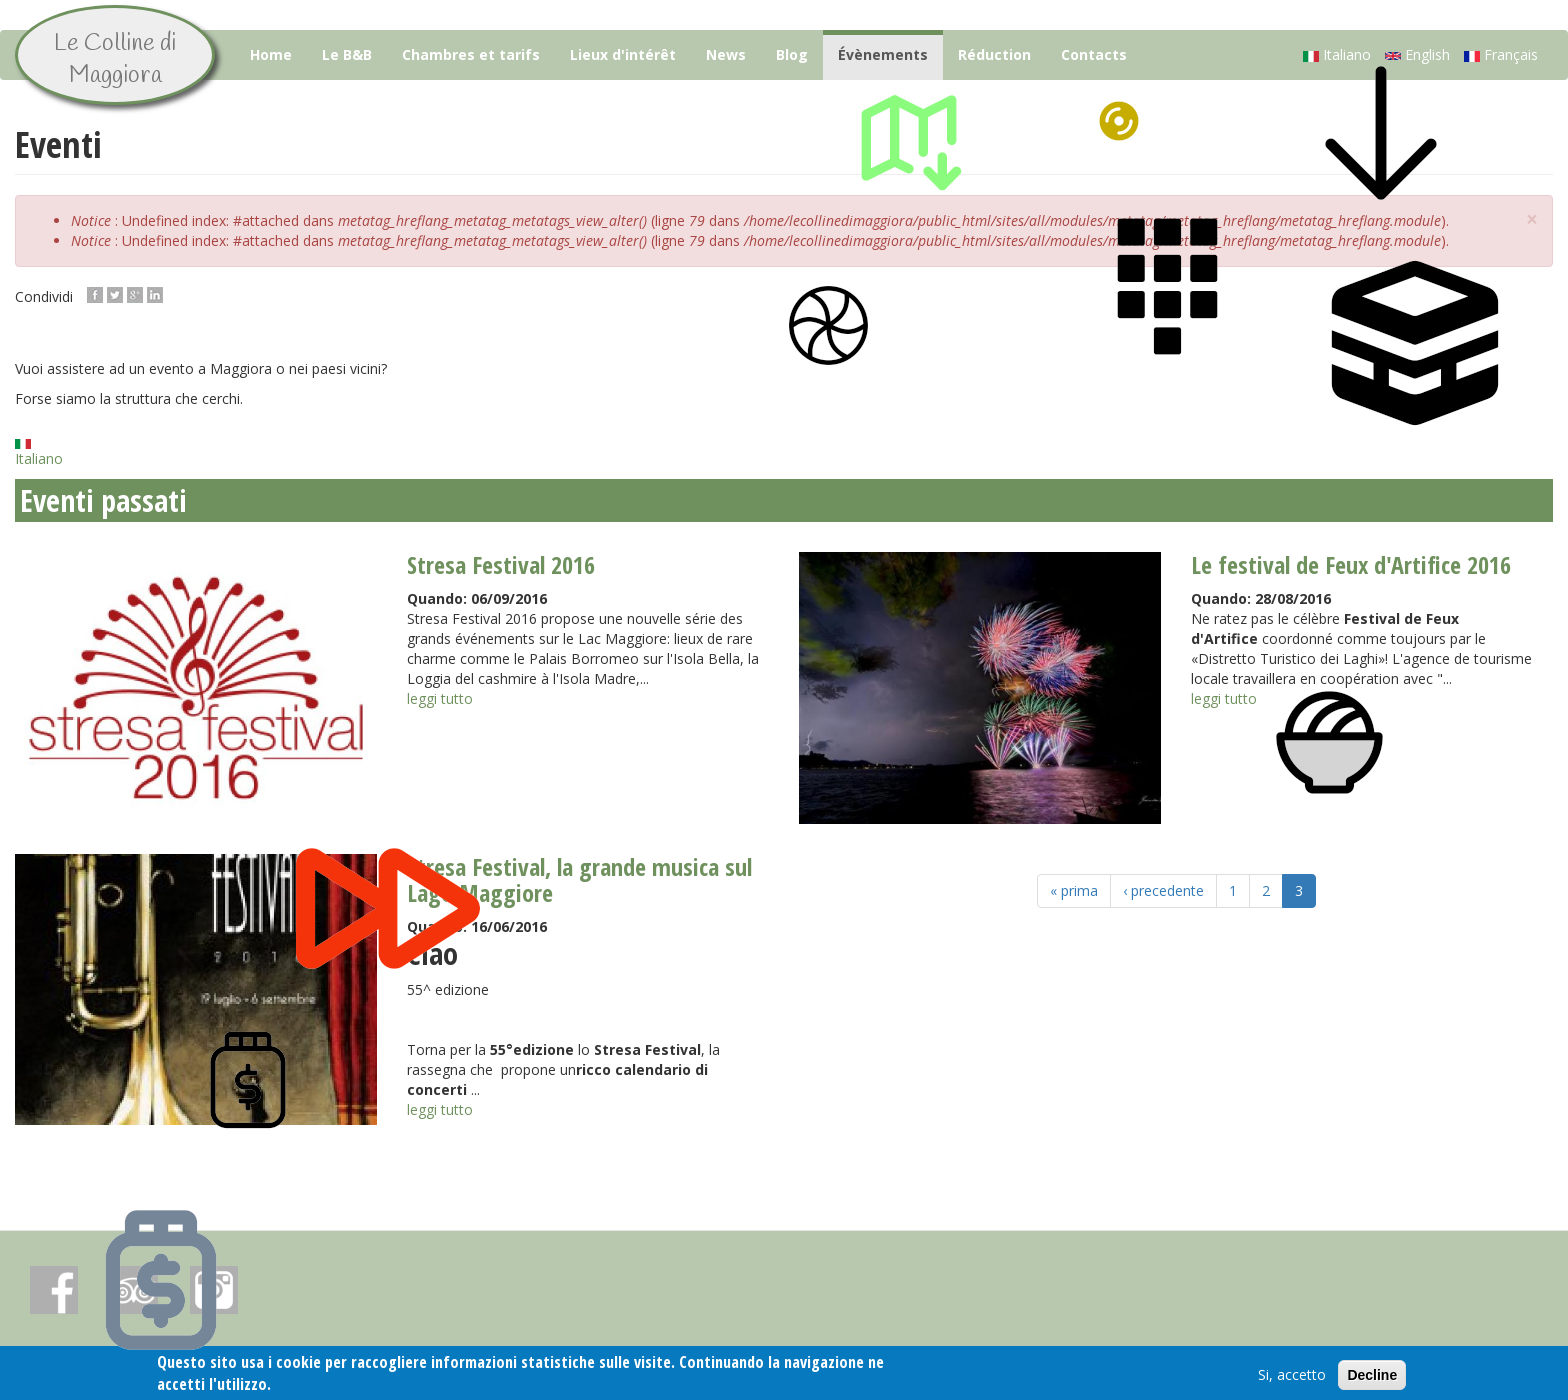 Image resolution: width=1568 pixels, height=1400 pixels. Describe the element at coordinates (248, 1080) in the screenshot. I see `leave a tip or donation` at that location.